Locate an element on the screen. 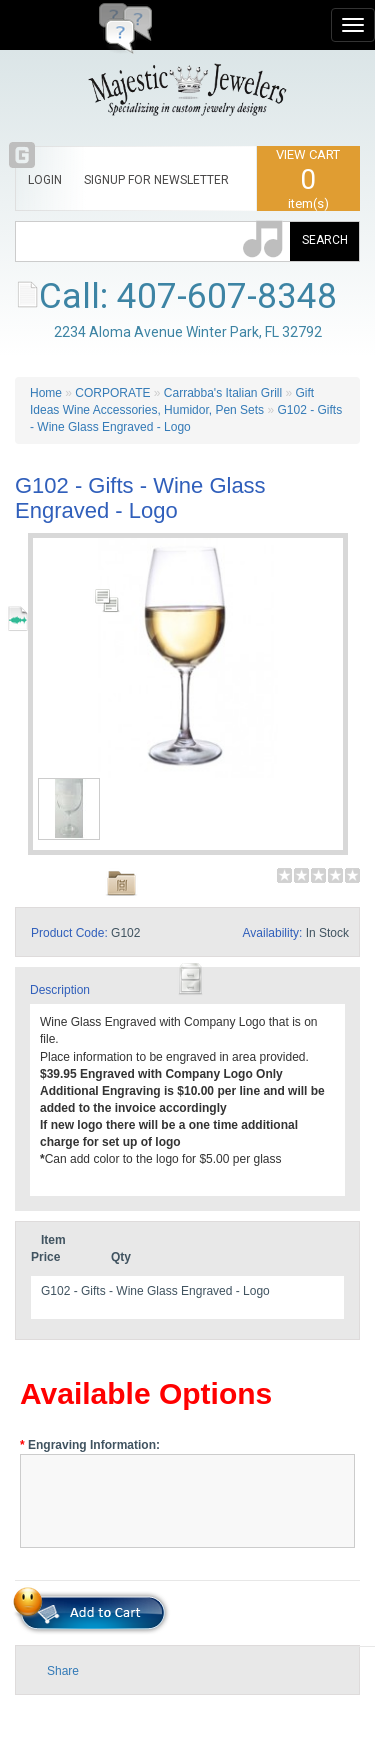 The image size is (375, 1740). access frequently asked questions is located at coordinates (125, 28).